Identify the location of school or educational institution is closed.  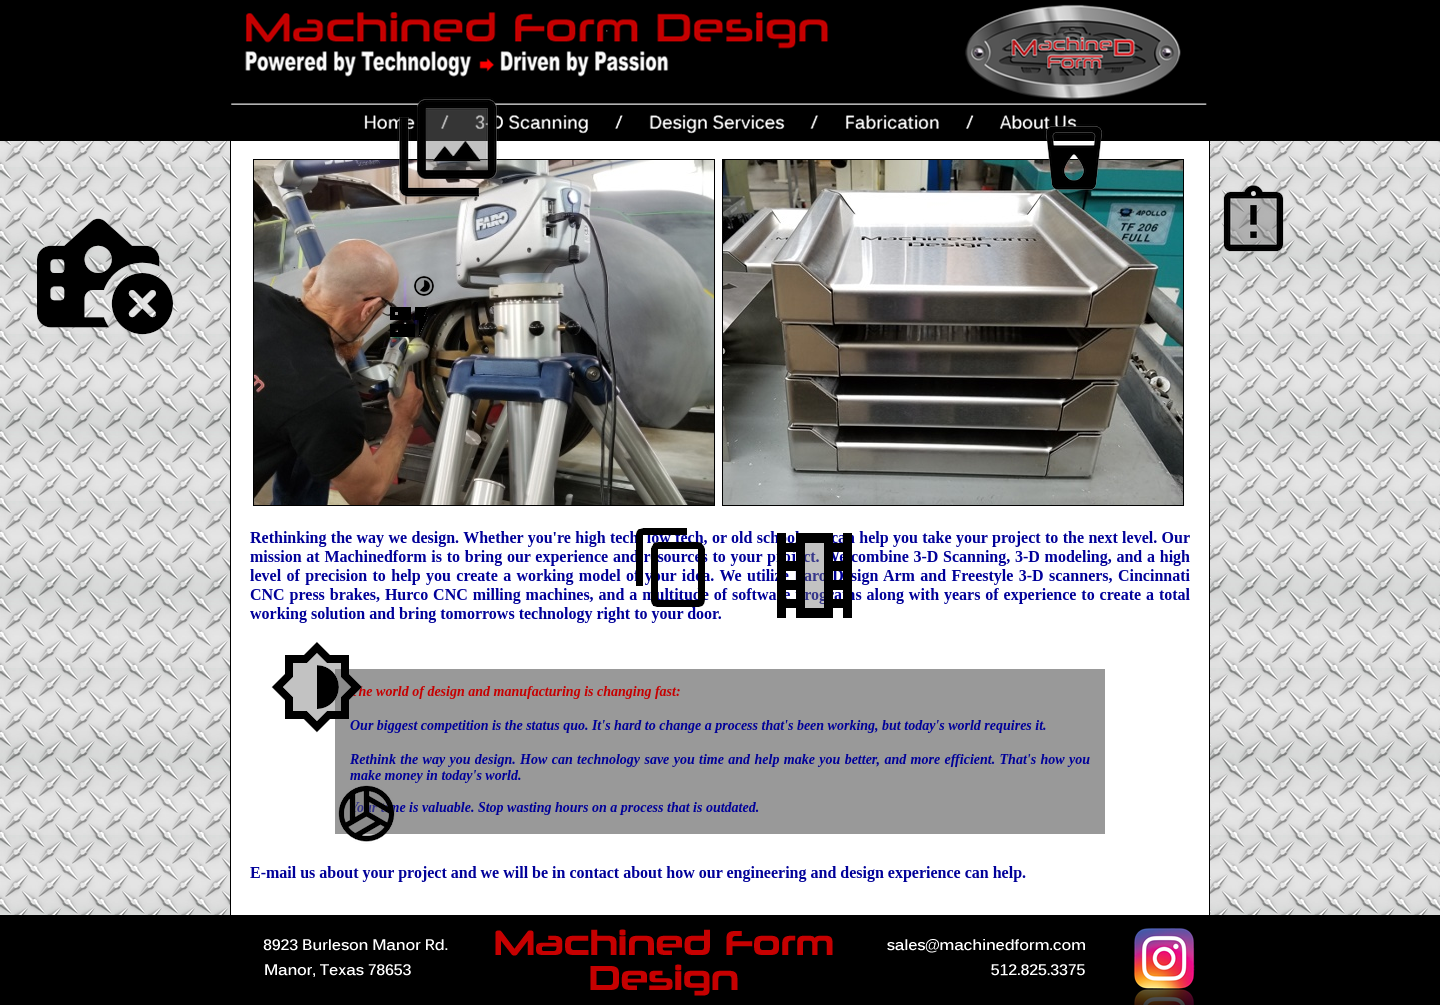
(105, 273).